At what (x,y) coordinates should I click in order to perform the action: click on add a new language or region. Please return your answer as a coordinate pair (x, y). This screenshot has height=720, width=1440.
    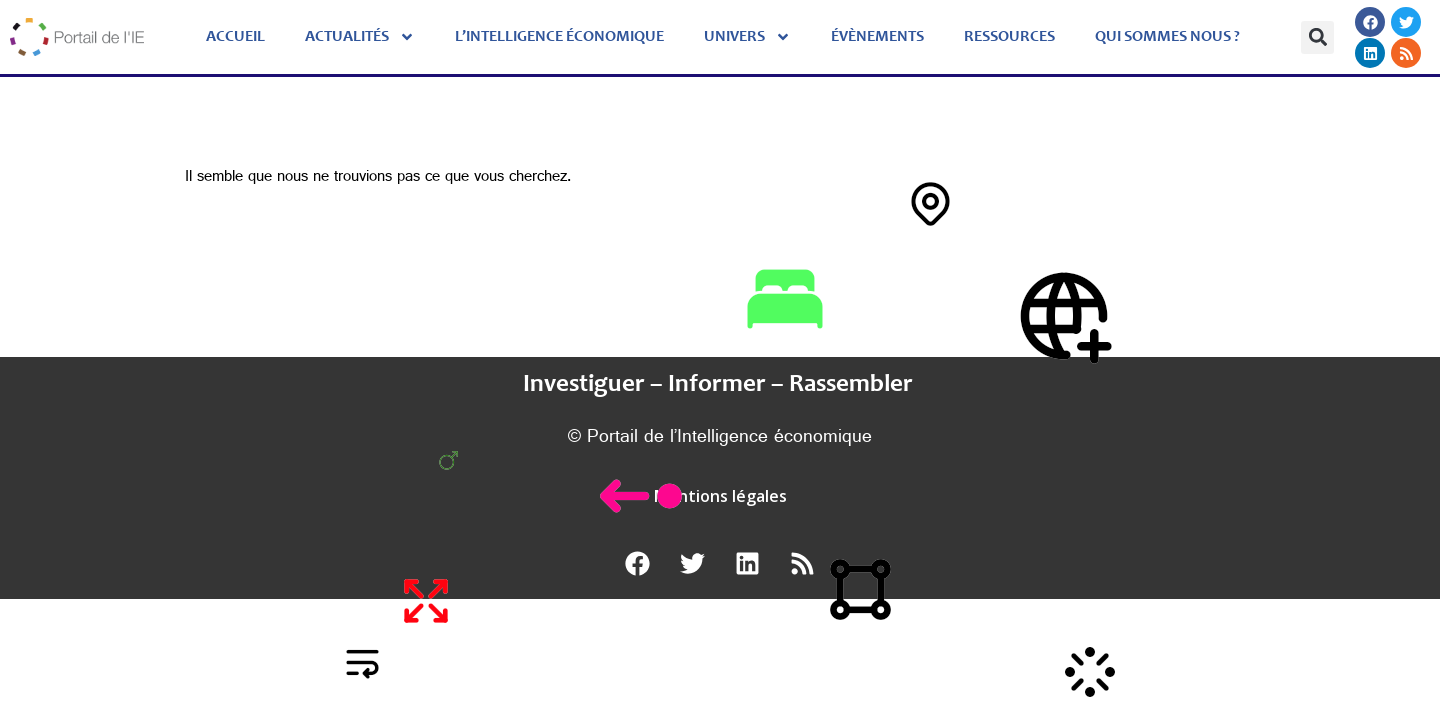
    Looking at the image, I should click on (1064, 316).